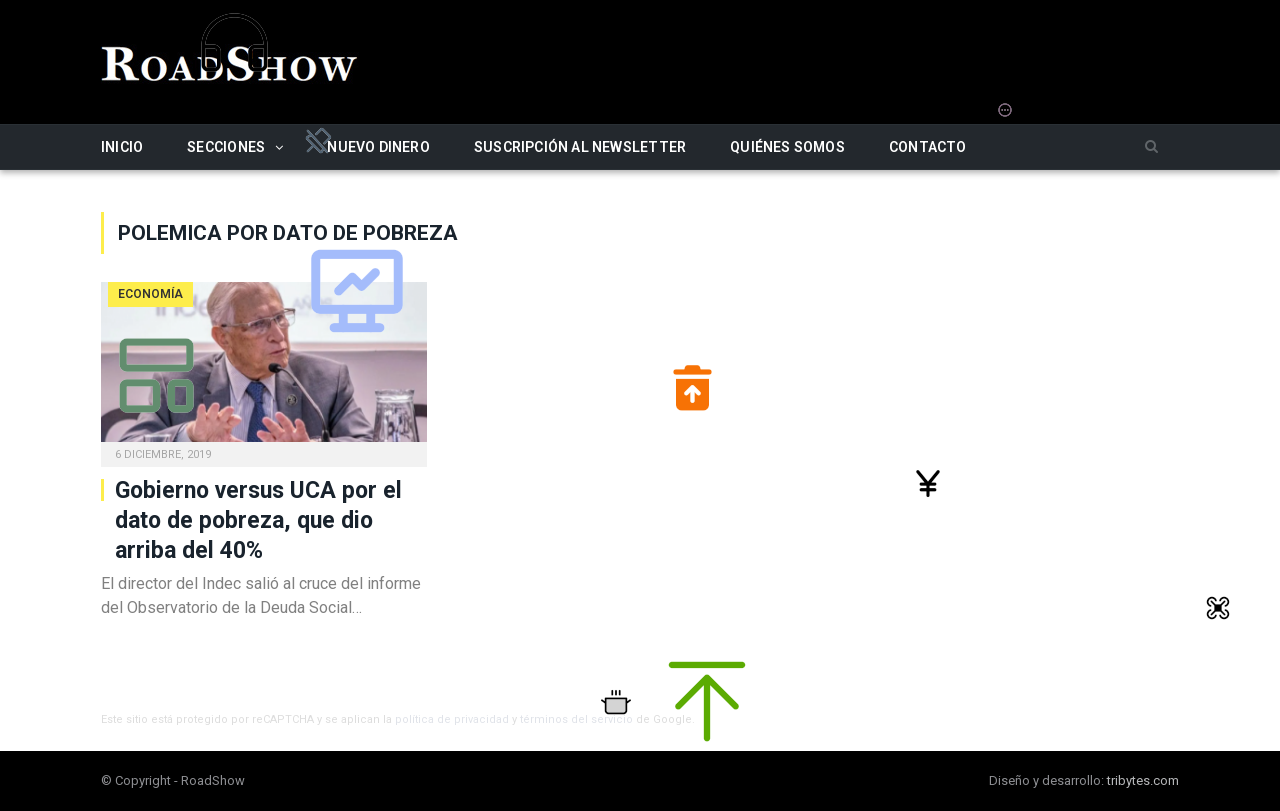  Describe the element at coordinates (692, 388) in the screenshot. I see `restore item from trash` at that location.